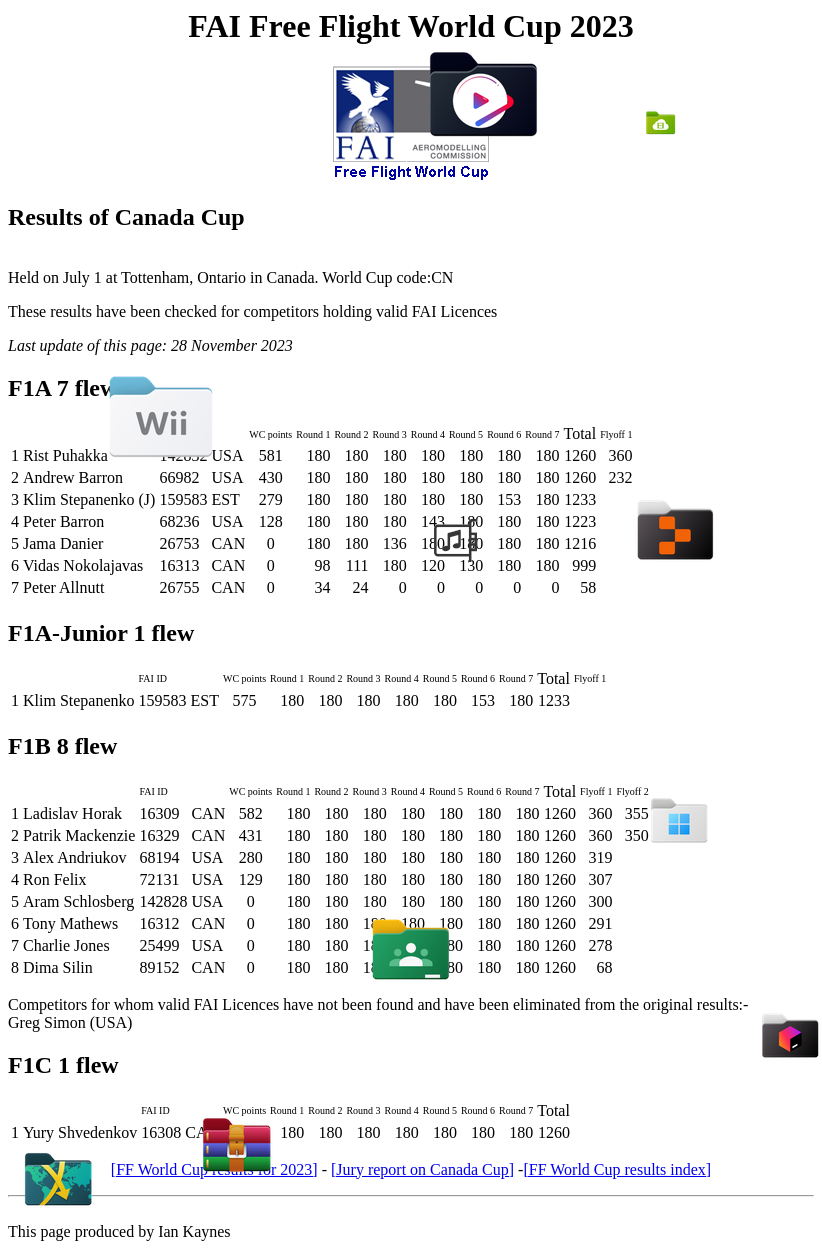 This screenshot has width=822, height=1249. What do you see at coordinates (675, 532) in the screenshot?
I see `open replit project folder` at bounding box center [675, 532].